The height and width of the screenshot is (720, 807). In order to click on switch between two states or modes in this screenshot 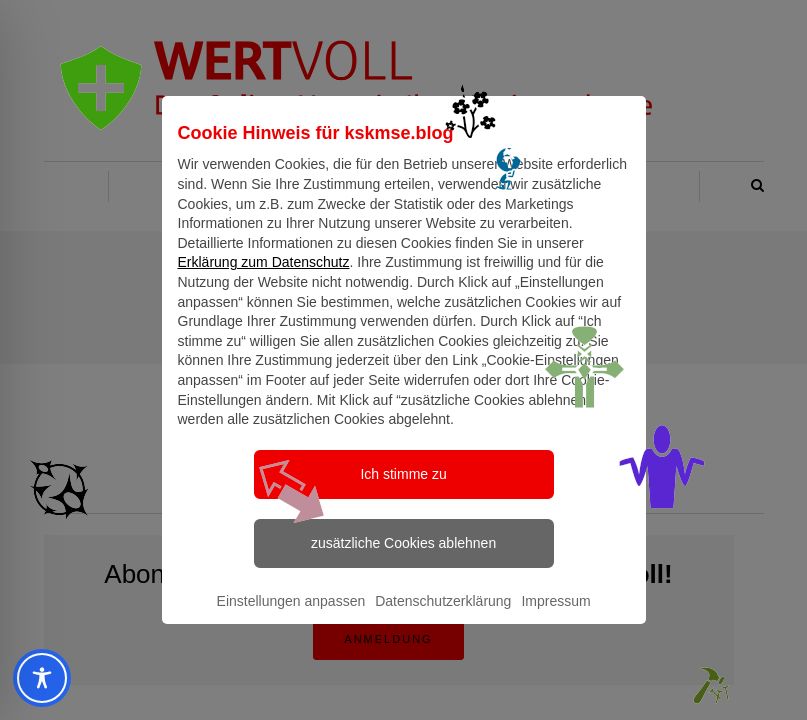, I will do `click(291, 491)`.